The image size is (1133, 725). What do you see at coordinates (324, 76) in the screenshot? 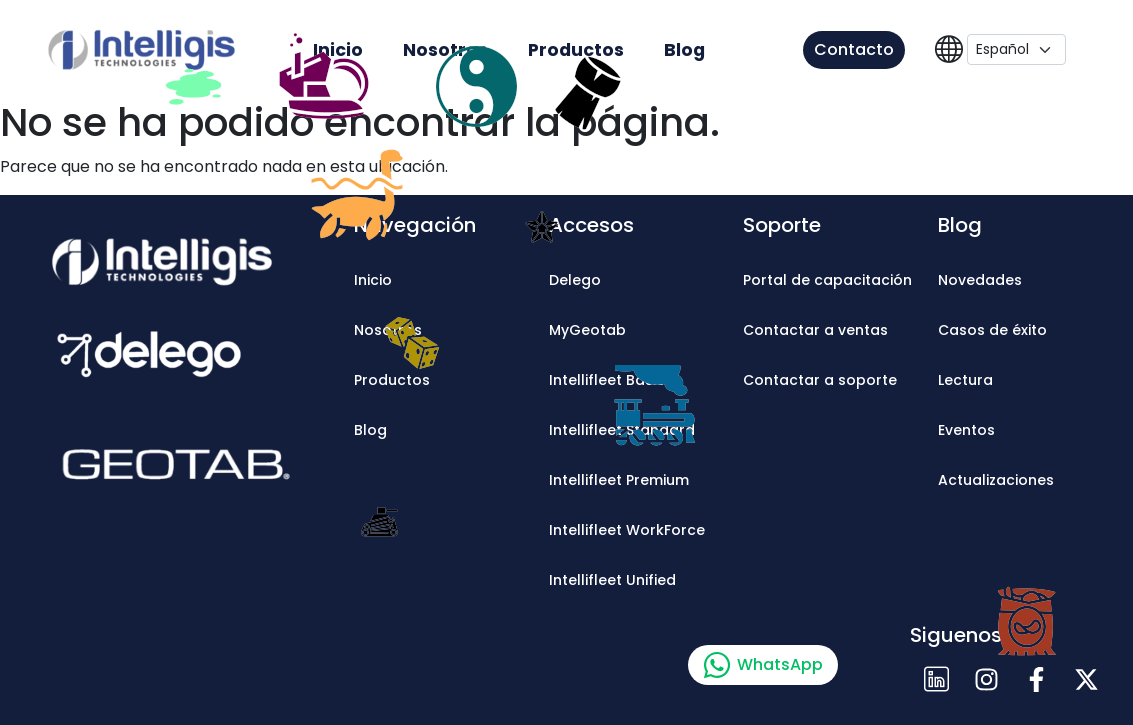
I see `select mini-submarine vehicle or unit` at bounding box center [324, 76].